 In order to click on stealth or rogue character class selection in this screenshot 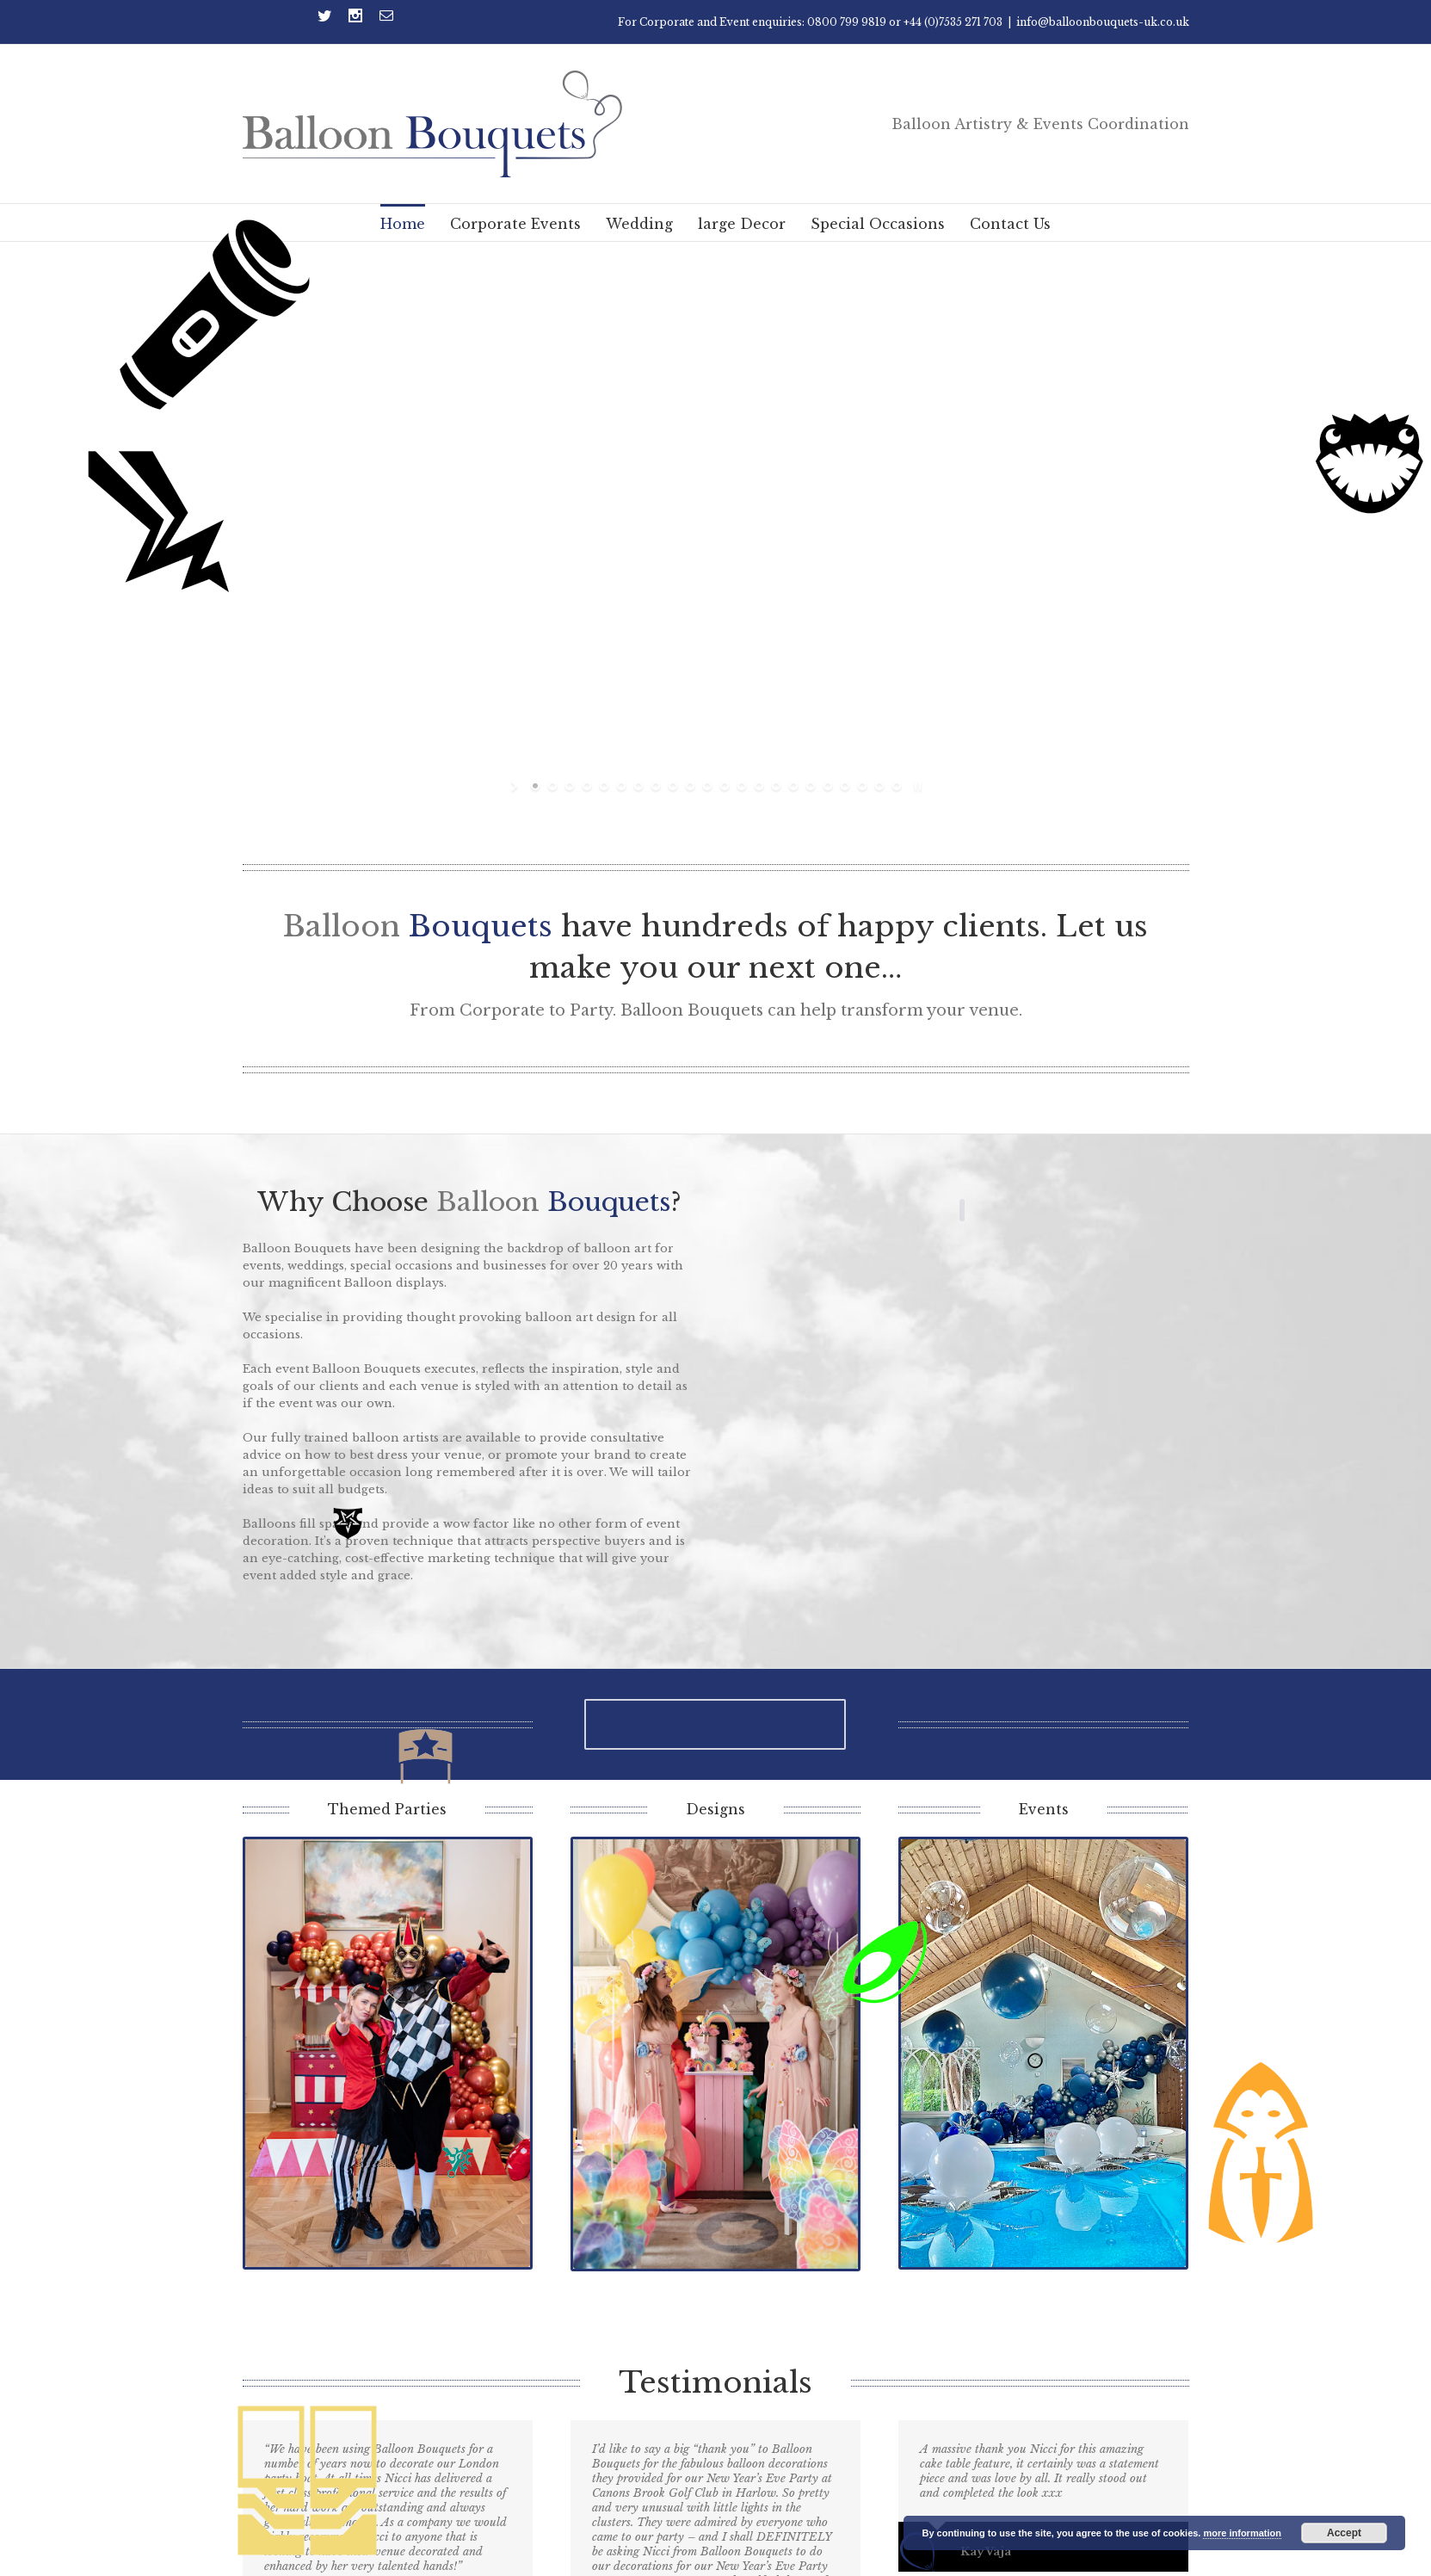, I will do `click(1261, 2153)`.